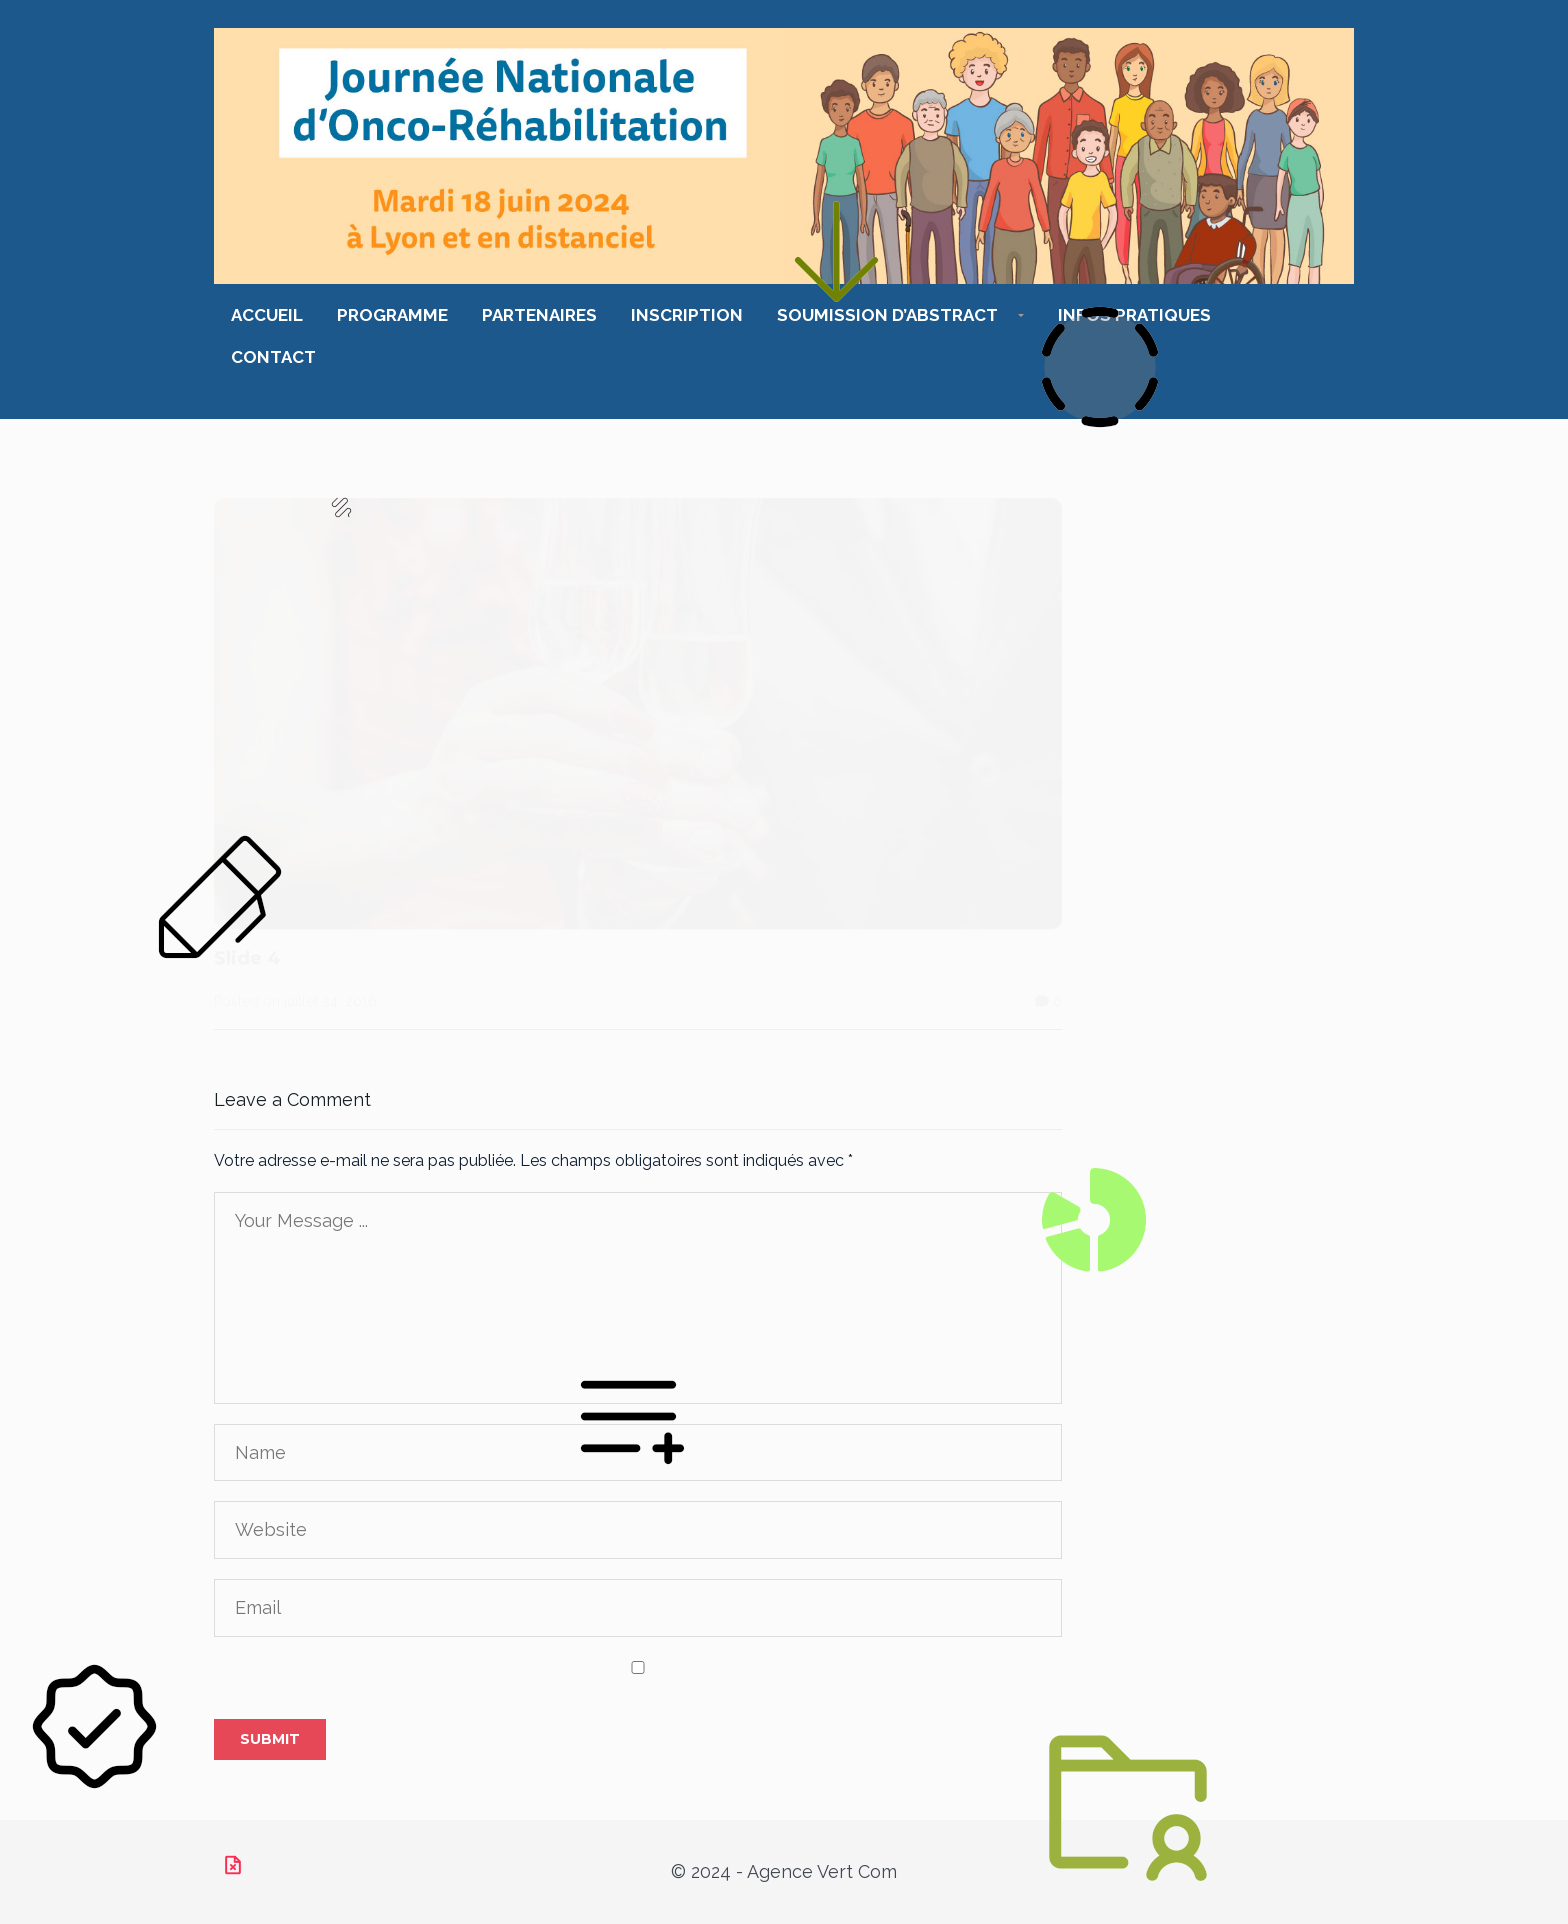 This screenshot has width=1568, height=1924. What do you see at coordinates (1094, 1220) in the screenshot?
I see `view analytics or statistics breakdown` at bounding box center [1094, 1220].